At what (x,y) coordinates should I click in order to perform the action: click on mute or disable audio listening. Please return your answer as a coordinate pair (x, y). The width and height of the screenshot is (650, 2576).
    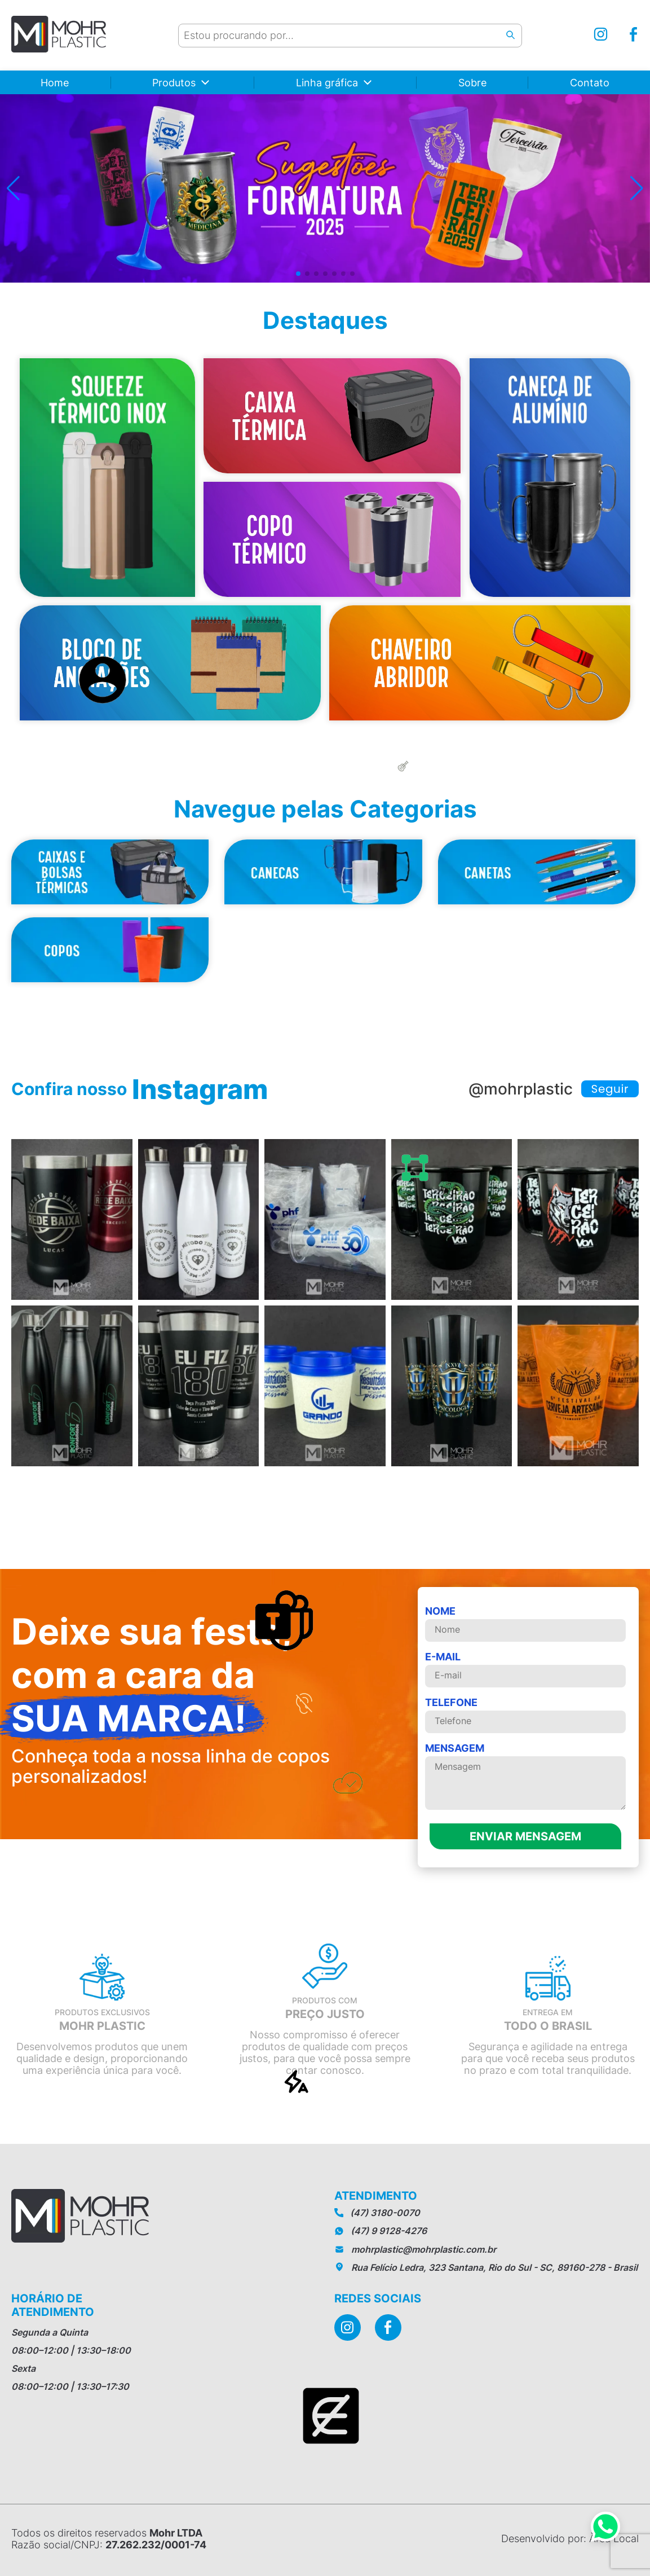
    Looking at the image, I should click on (304, 1703).